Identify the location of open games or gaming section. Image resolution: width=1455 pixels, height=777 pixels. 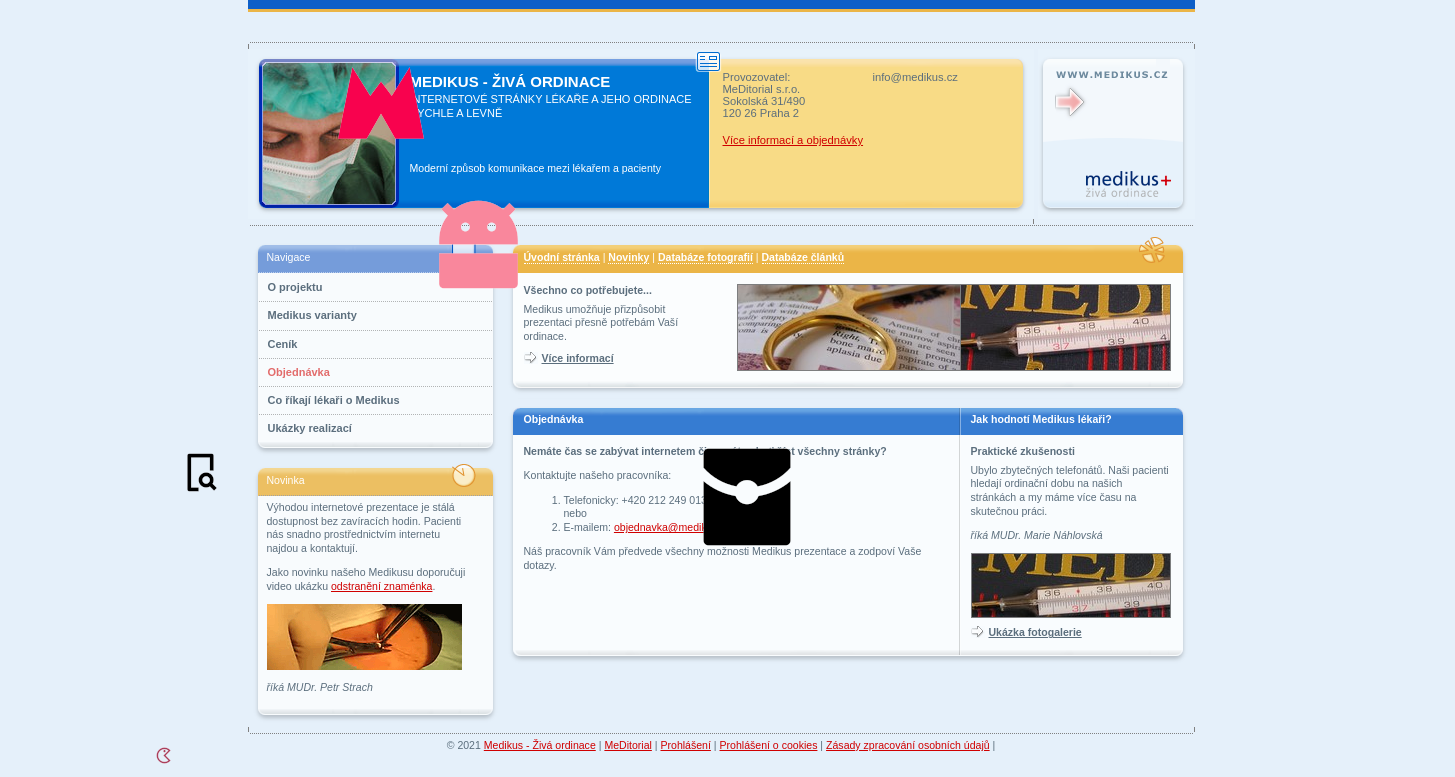
(164, 755).